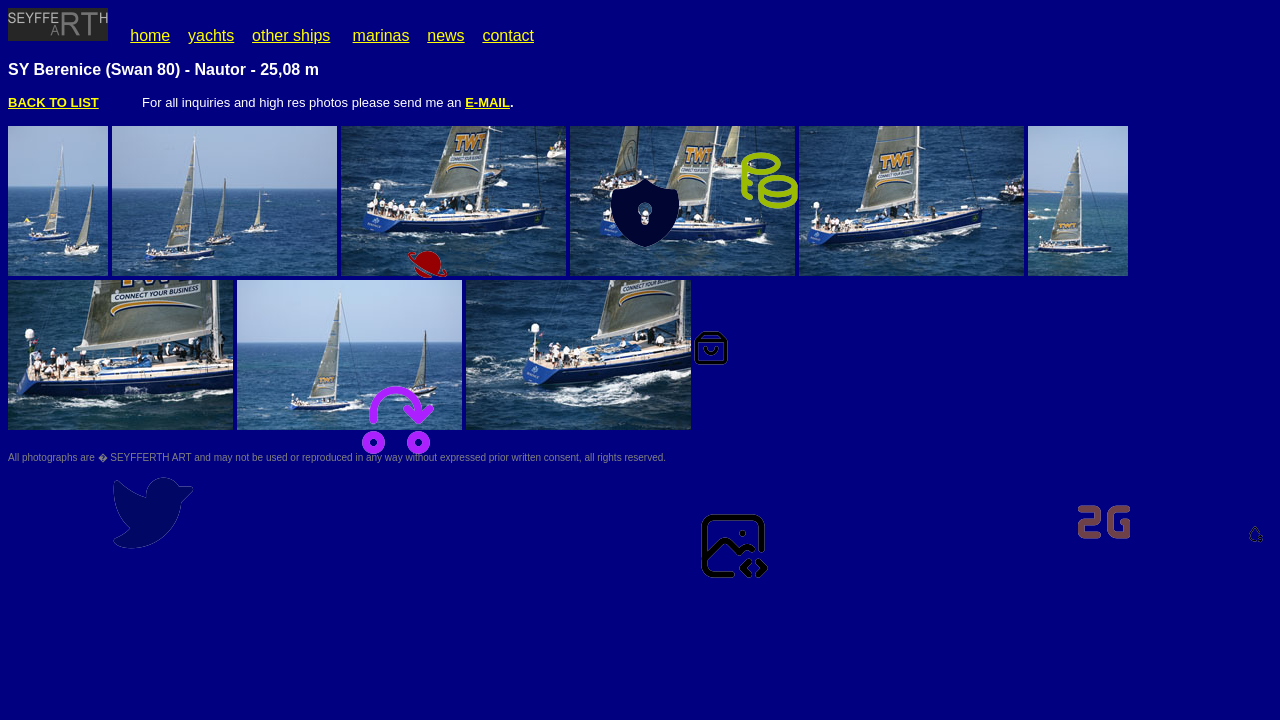 This screenshot has height=720, width=1280. Describe the element at coordinates (769, 180) in the screenshot. I see `view your coin balance or currency` at that location.